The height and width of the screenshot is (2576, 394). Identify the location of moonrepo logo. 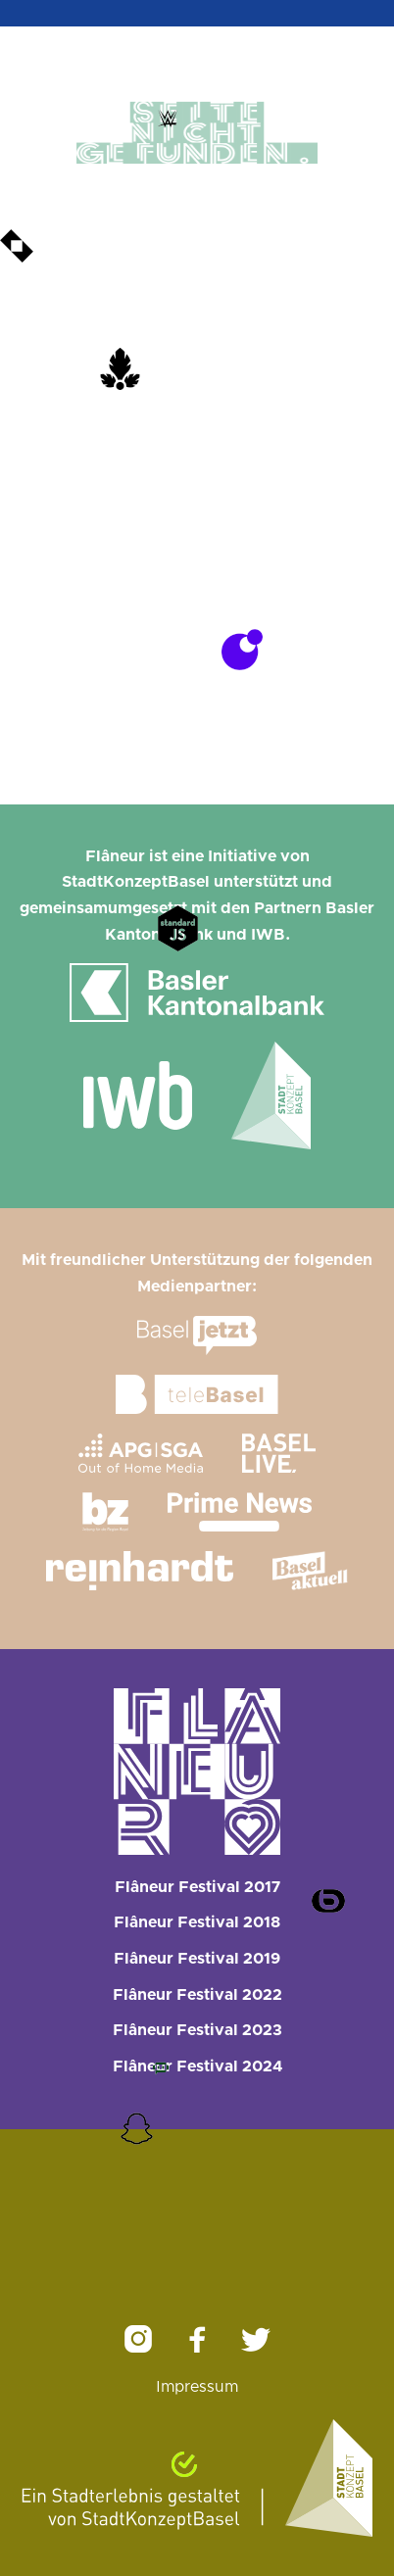
(242, 650).